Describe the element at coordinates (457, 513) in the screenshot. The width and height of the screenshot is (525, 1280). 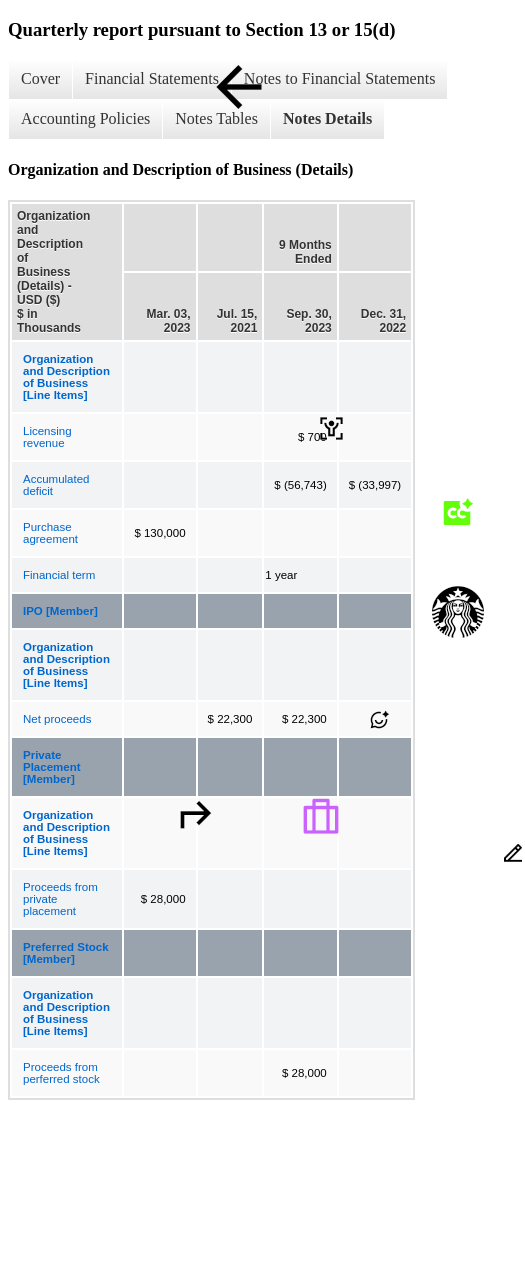
I see `enable AI-generated closed captions` at that location.